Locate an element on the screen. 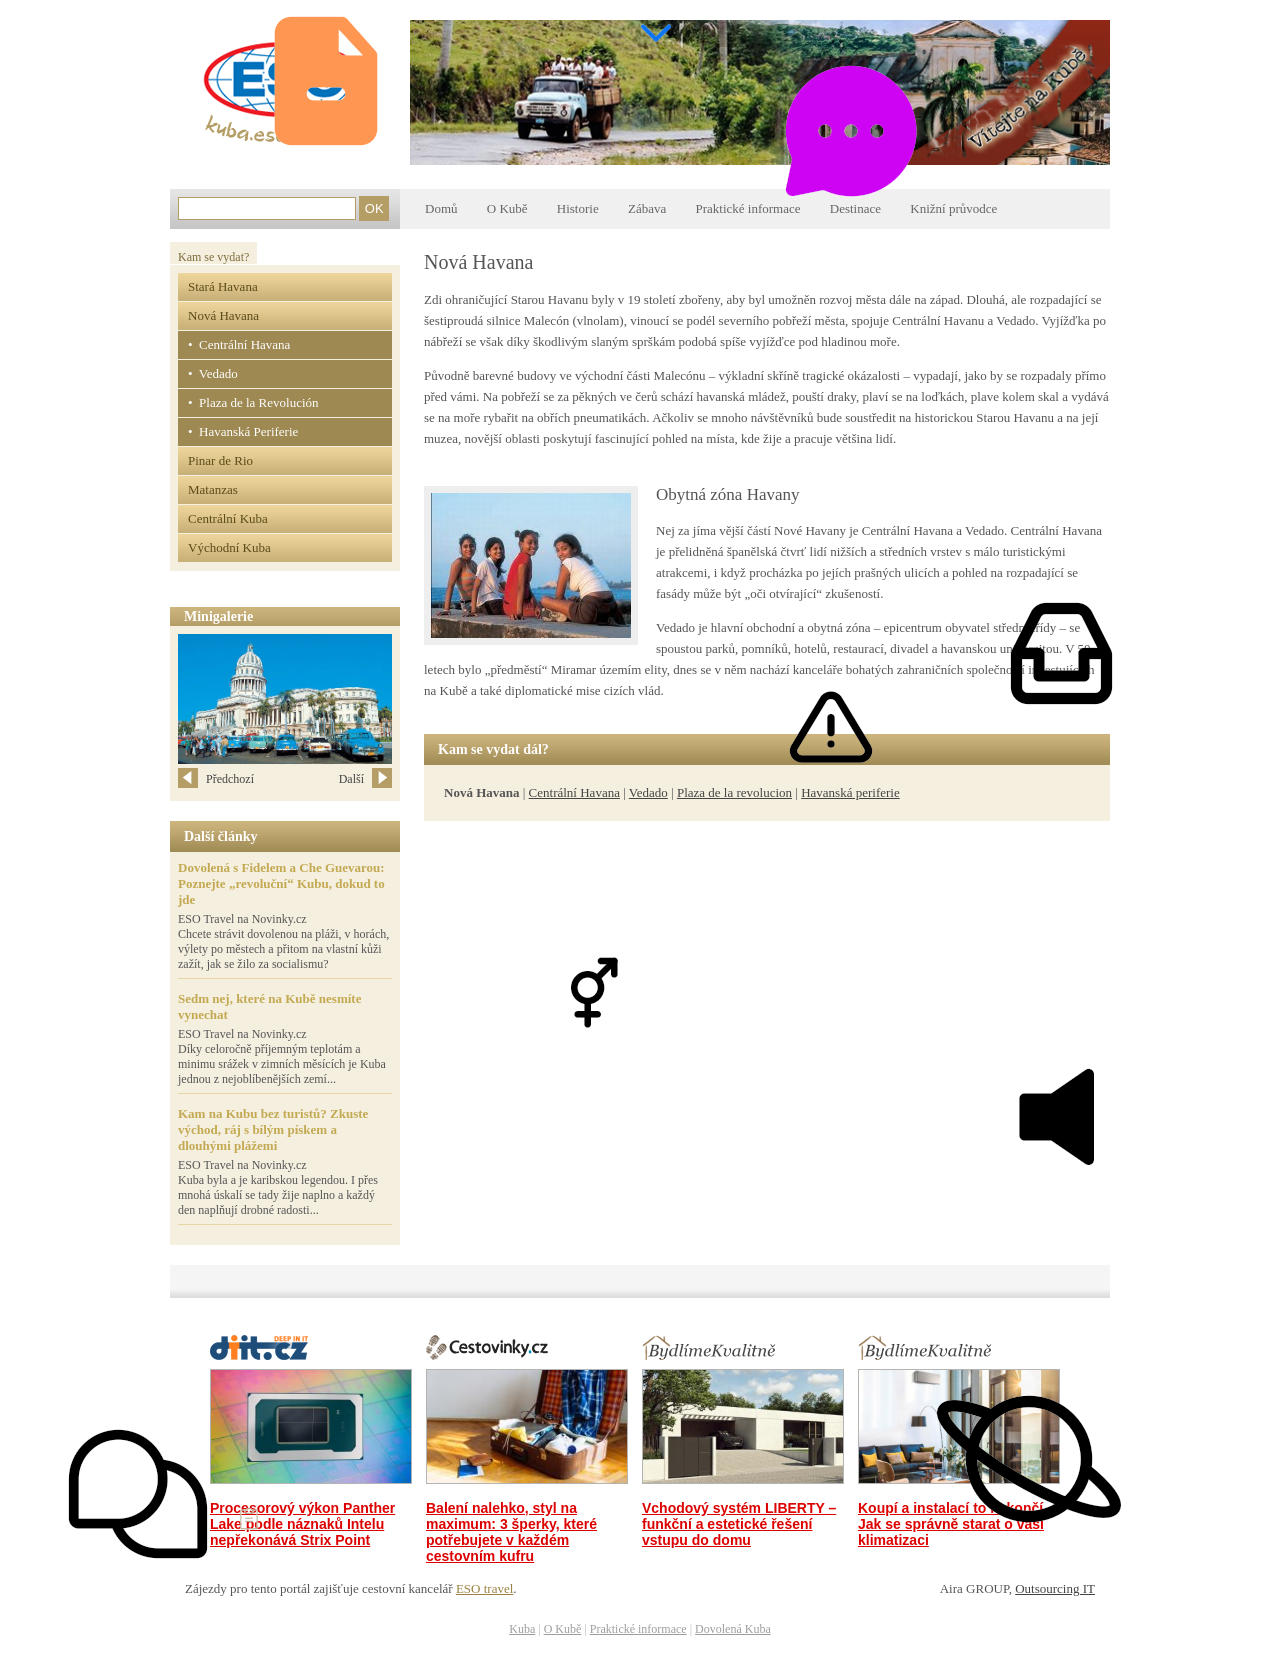 This screenshot has height=1667, width=1280. expand a dropdown menu or section is located at coordinates (656, 33).